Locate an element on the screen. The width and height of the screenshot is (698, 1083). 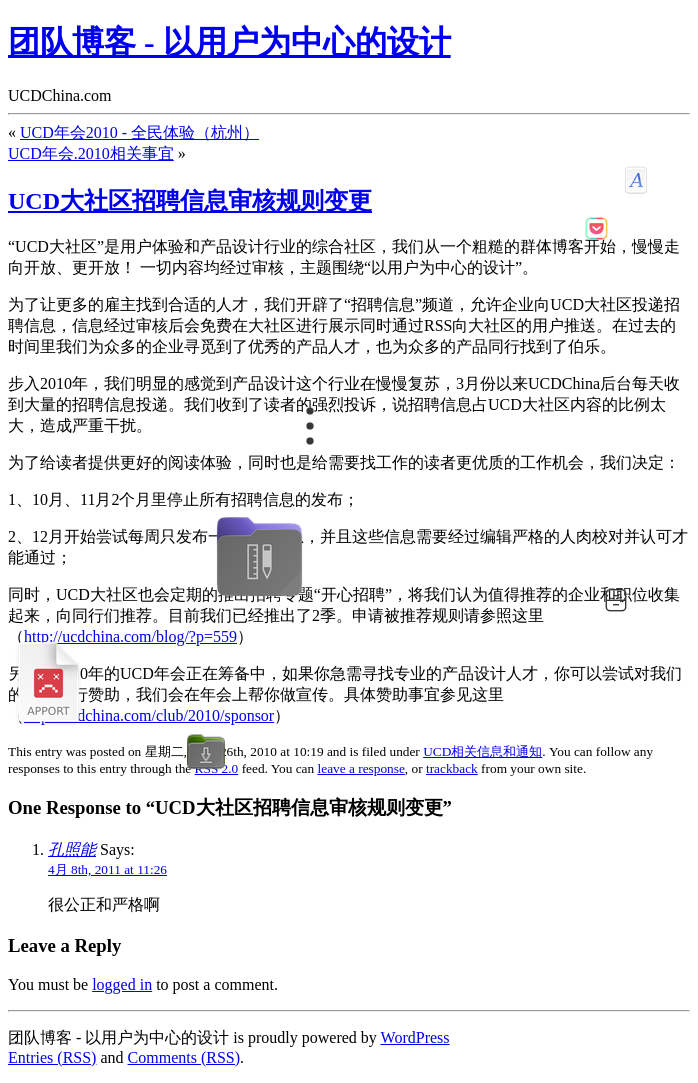
apport crash report file is located at coordinates (48, 683).